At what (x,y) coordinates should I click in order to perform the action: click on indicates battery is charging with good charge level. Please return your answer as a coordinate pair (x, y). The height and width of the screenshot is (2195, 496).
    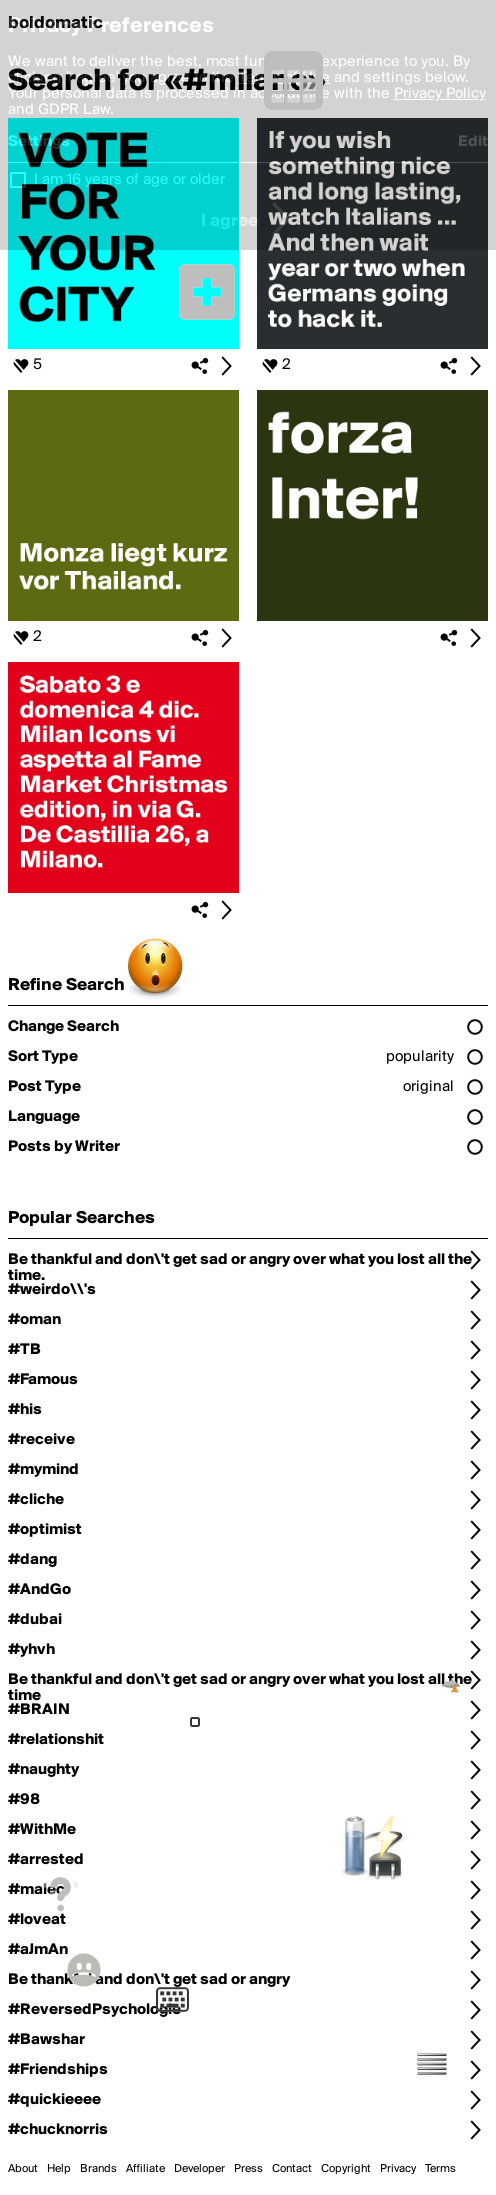
    Looking at the image, I should click on (370, 1846).